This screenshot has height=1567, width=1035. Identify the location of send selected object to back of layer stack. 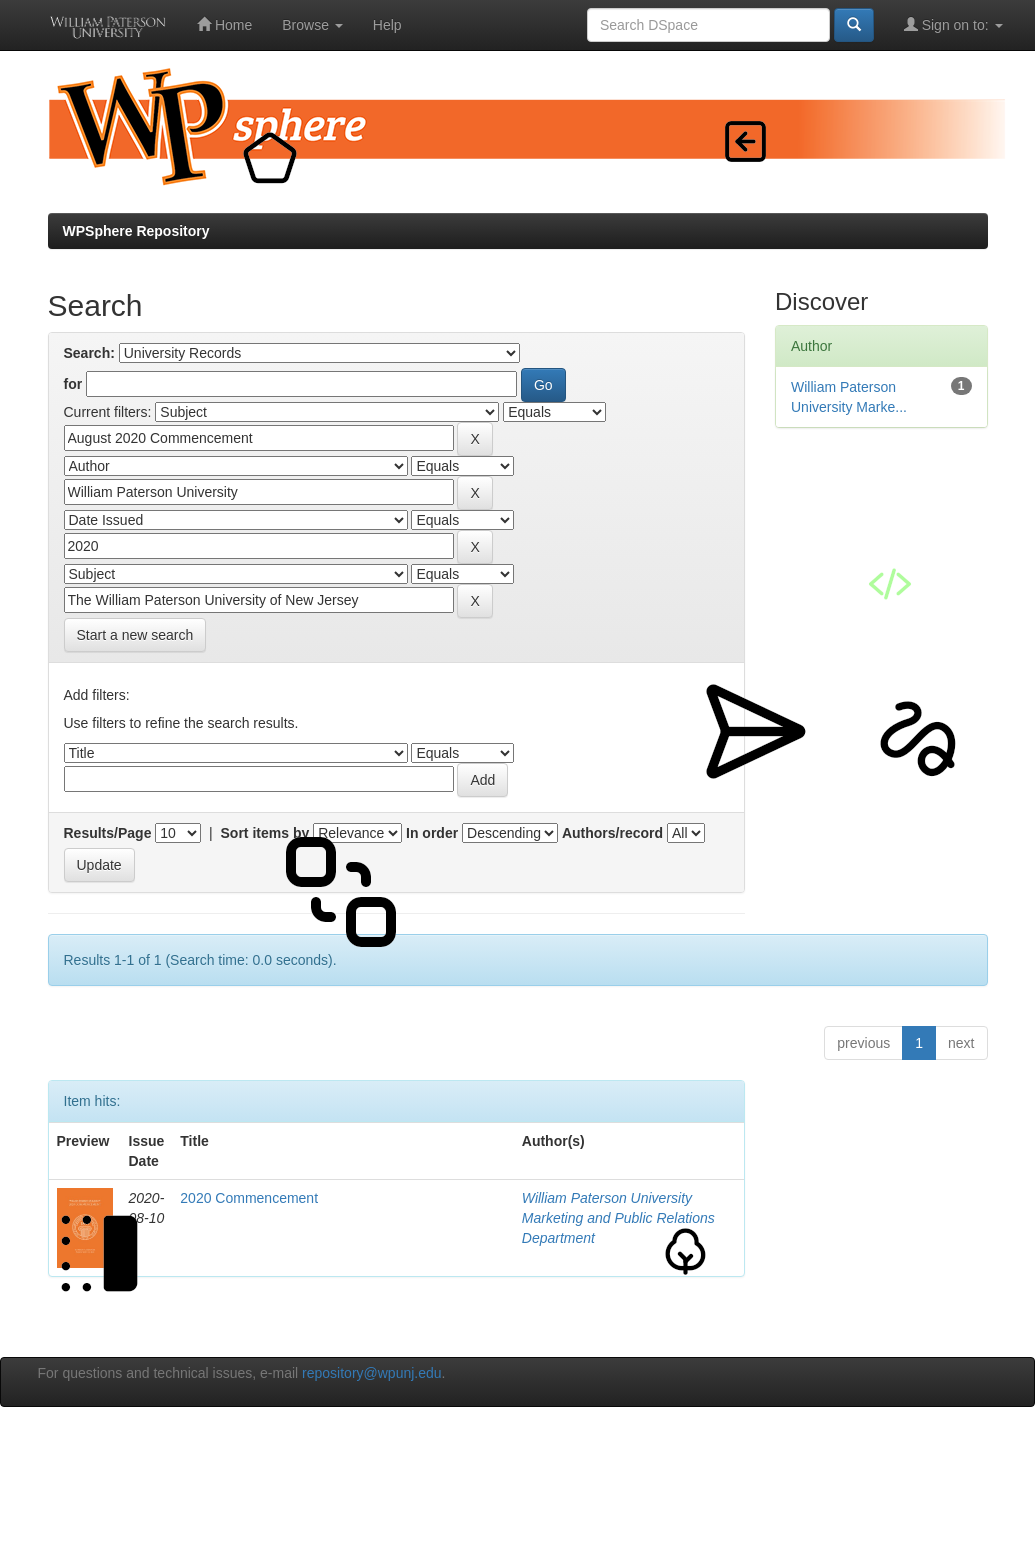
(341, 892).